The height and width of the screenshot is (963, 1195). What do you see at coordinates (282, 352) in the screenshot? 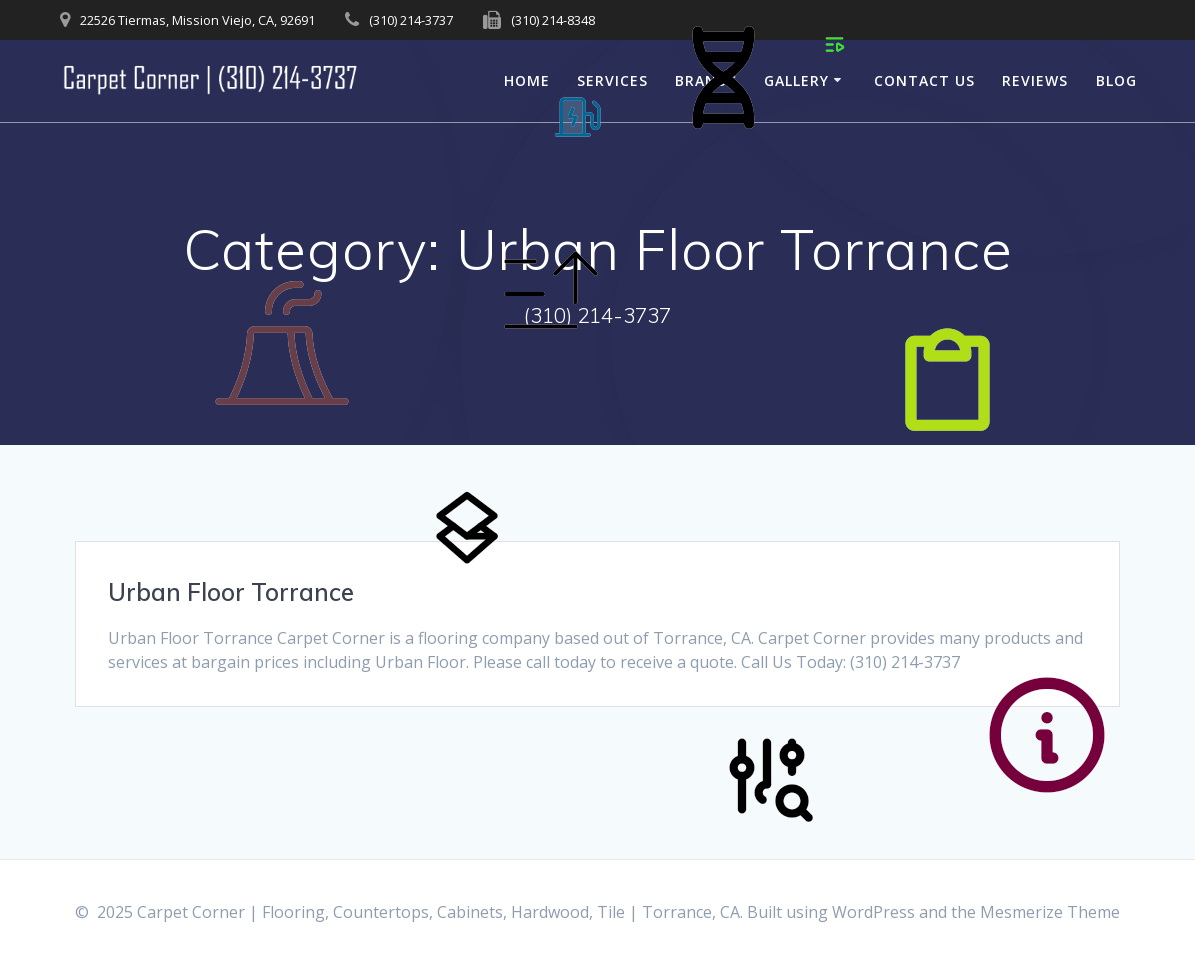
I see `view nuclear power plant information` at bounding box center [282, 352].